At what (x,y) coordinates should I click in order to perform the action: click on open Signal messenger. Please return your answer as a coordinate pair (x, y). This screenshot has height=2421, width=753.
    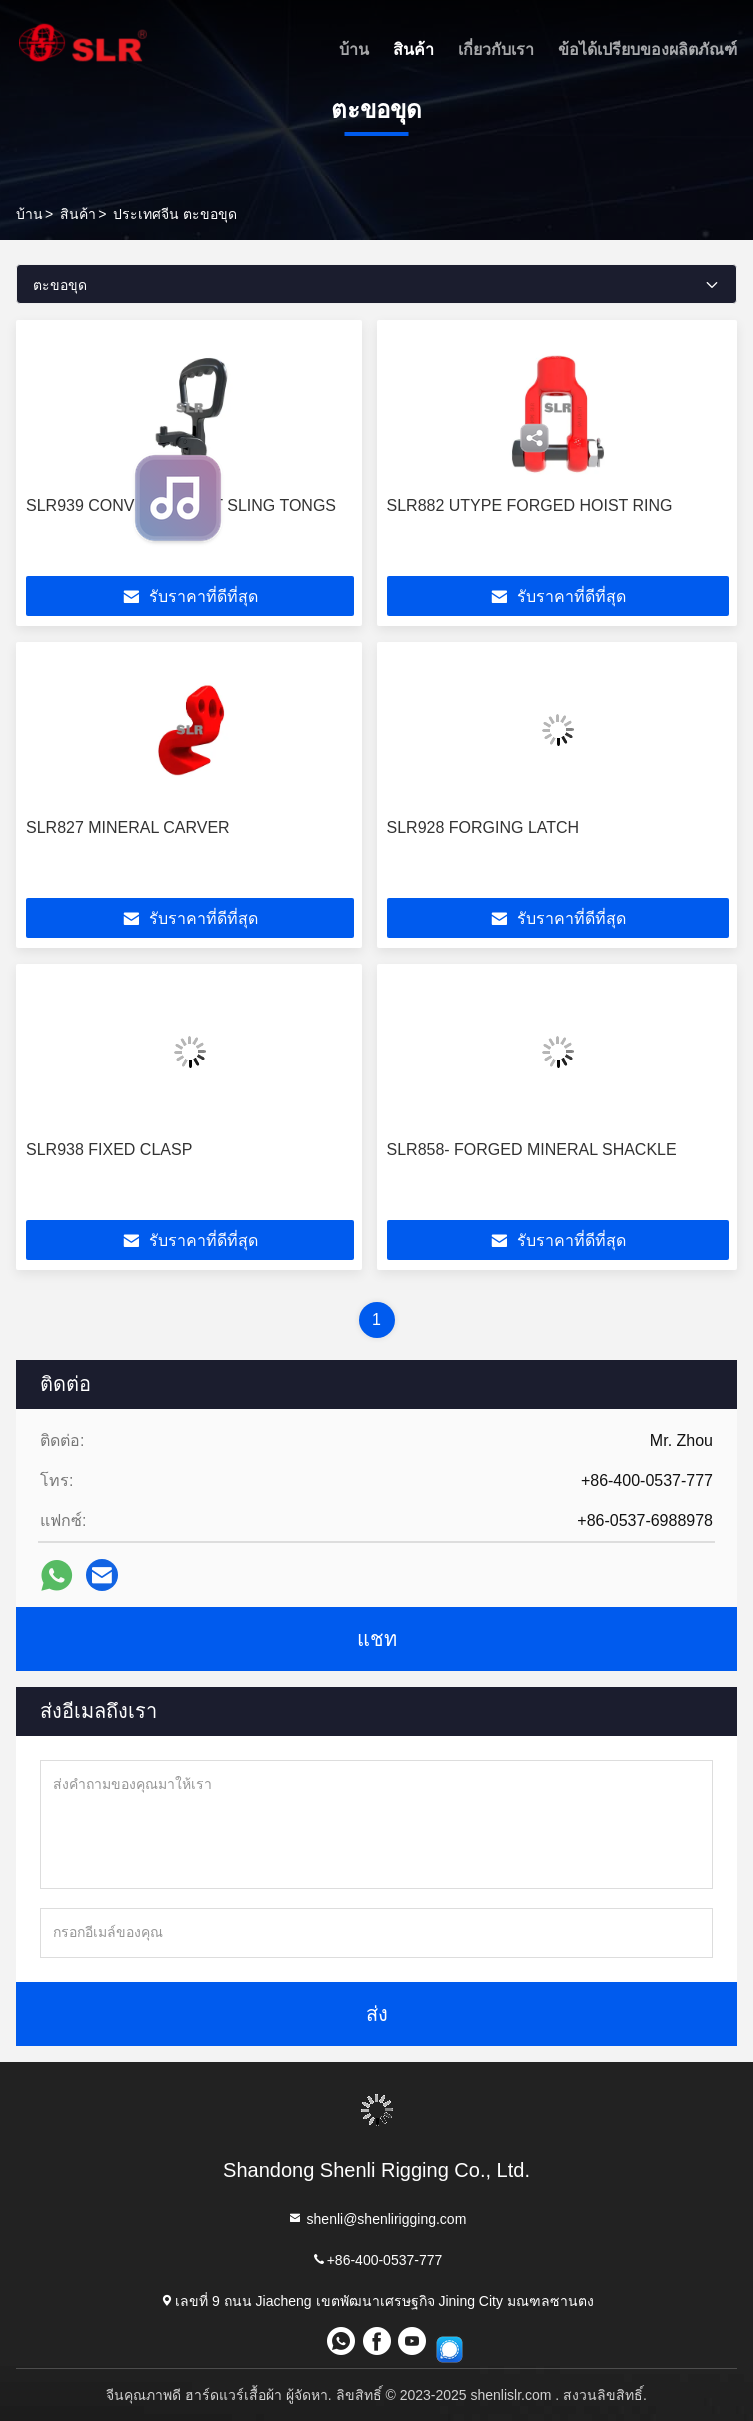
    Looking at the image, I should click on (449, 2349).